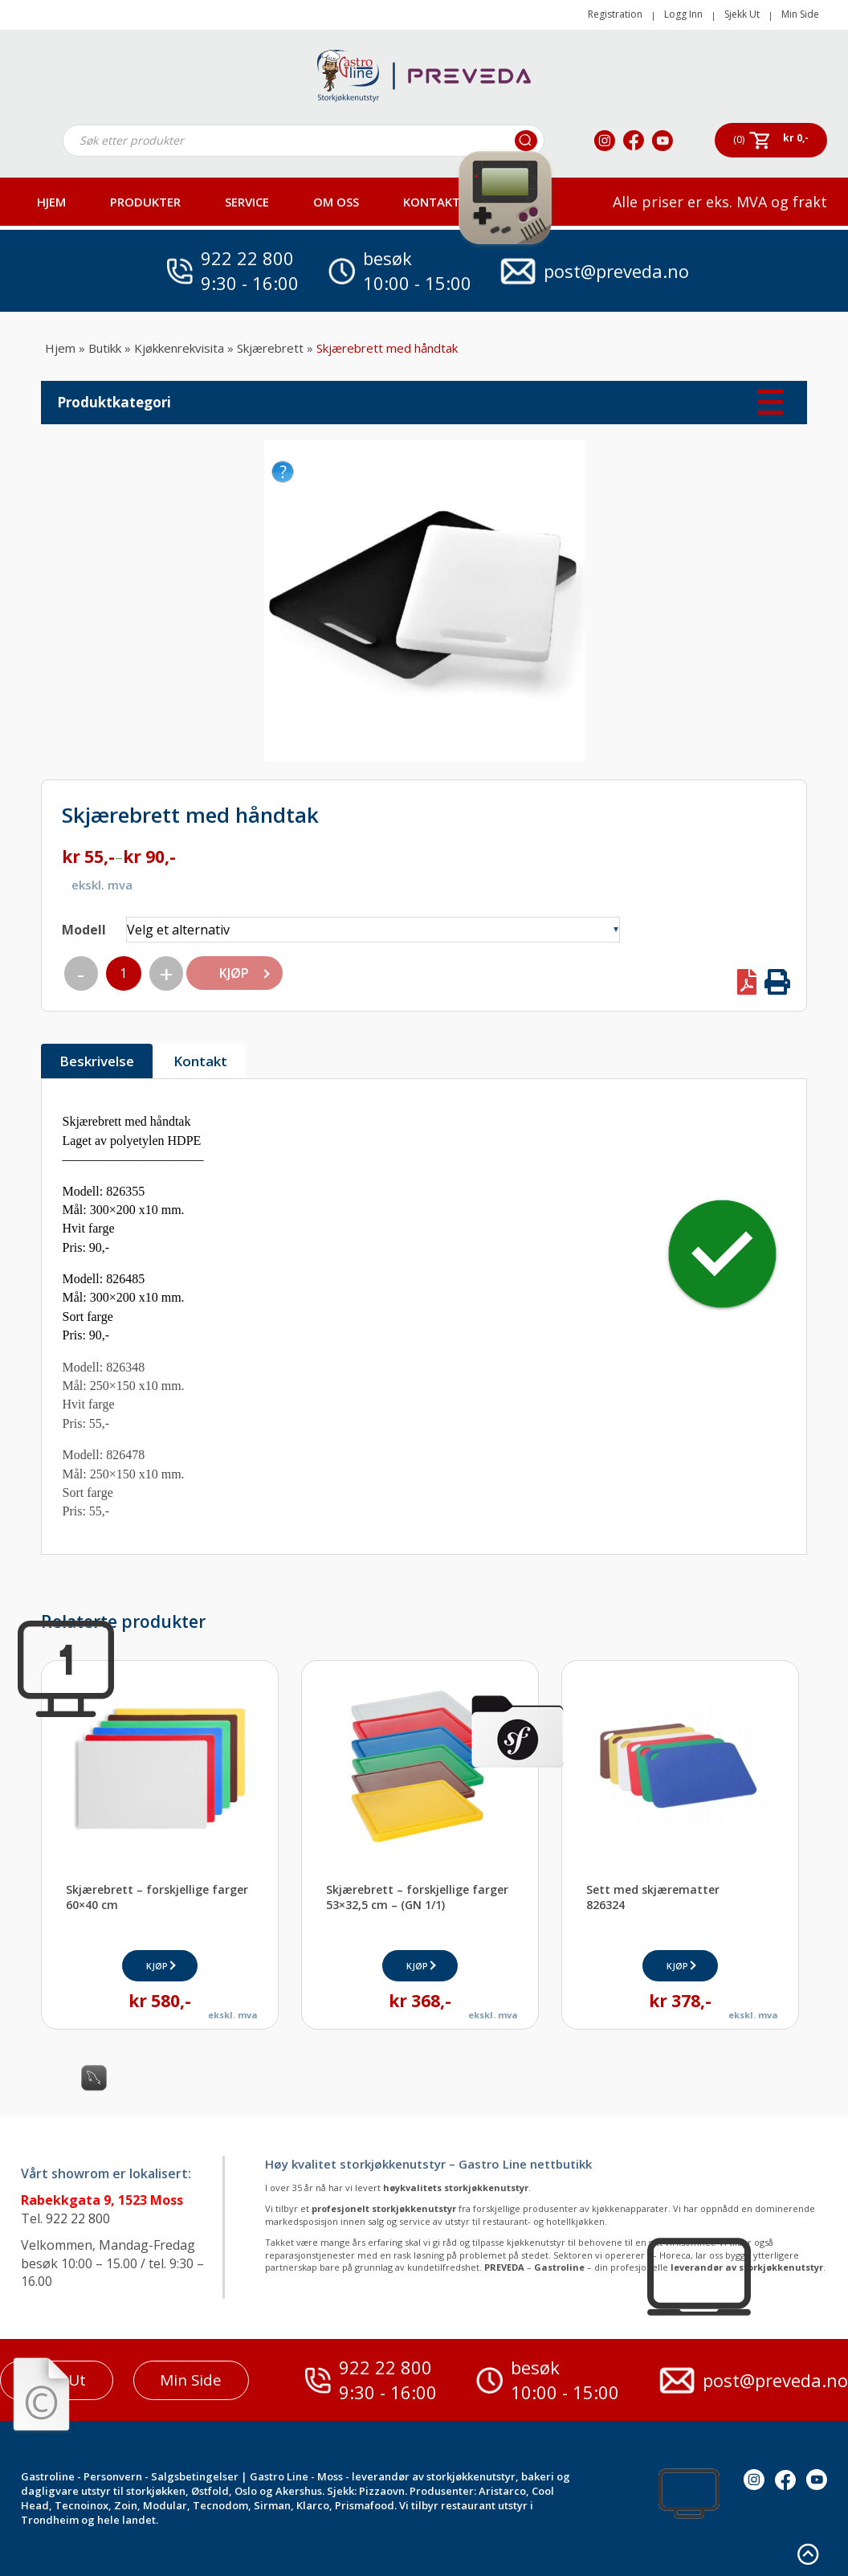 The image size is (848, 2576). Describe the element at coordinates (505, 198) in the screenshot. I see `launch cartridges retro game emulator` at that location.